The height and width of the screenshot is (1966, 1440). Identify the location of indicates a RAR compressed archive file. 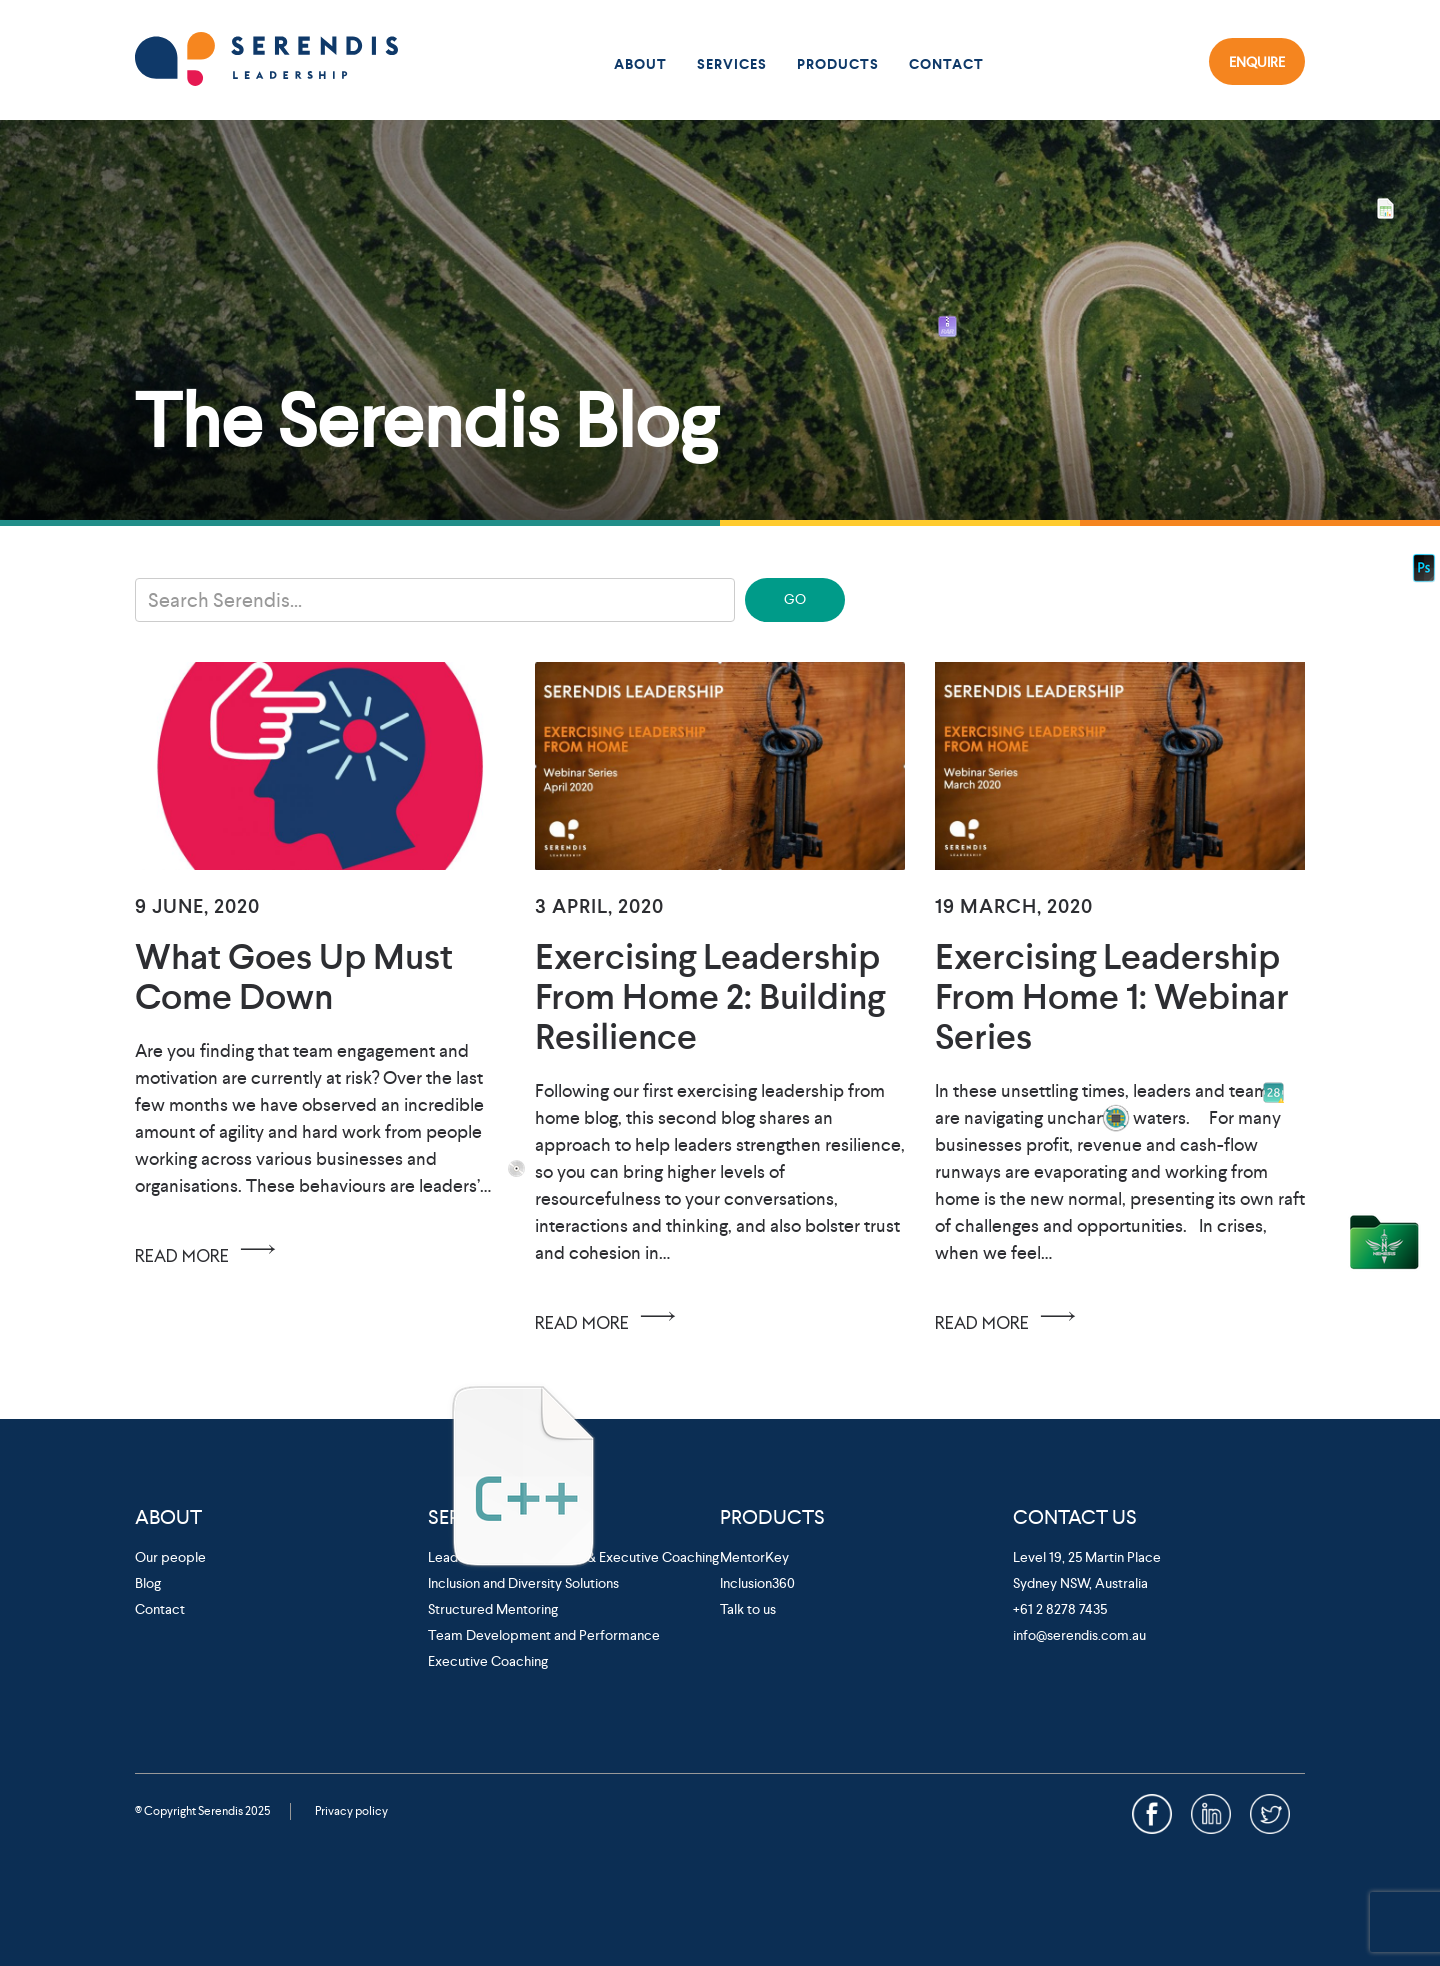
(947, 326).